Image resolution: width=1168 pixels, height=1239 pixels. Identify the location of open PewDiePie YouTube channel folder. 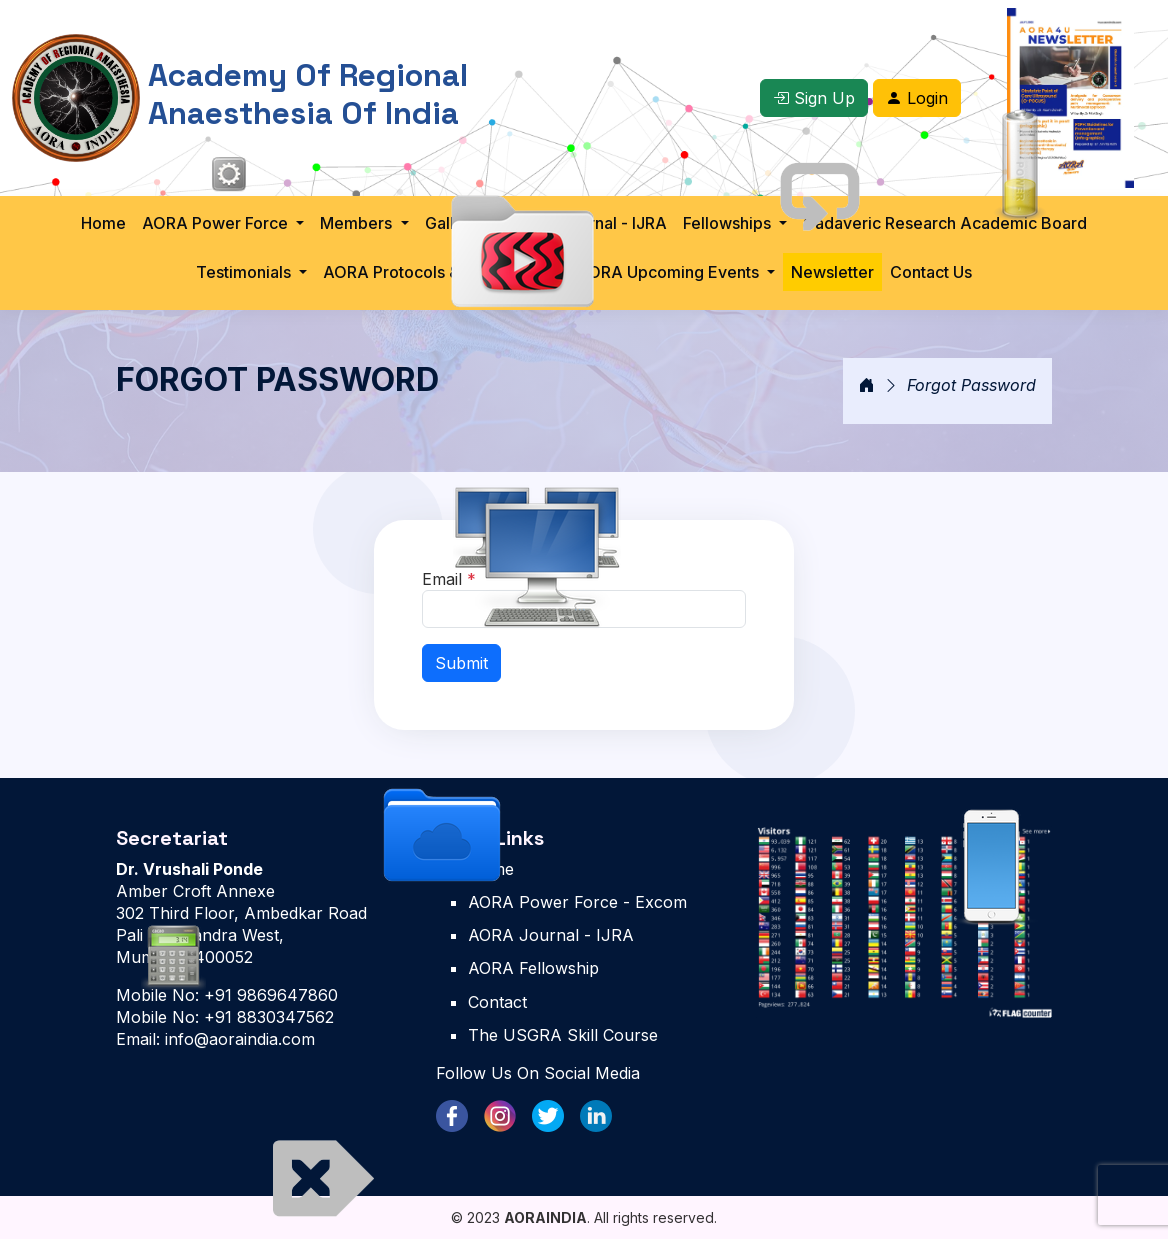
(522, 255).